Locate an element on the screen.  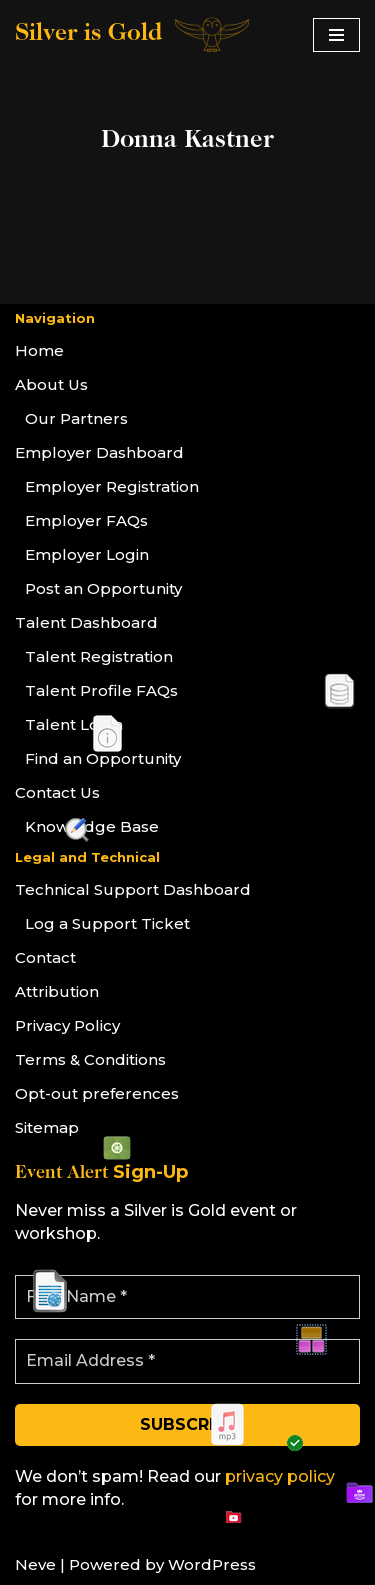
a readme or documentation file is located at coordinates (107, 733).